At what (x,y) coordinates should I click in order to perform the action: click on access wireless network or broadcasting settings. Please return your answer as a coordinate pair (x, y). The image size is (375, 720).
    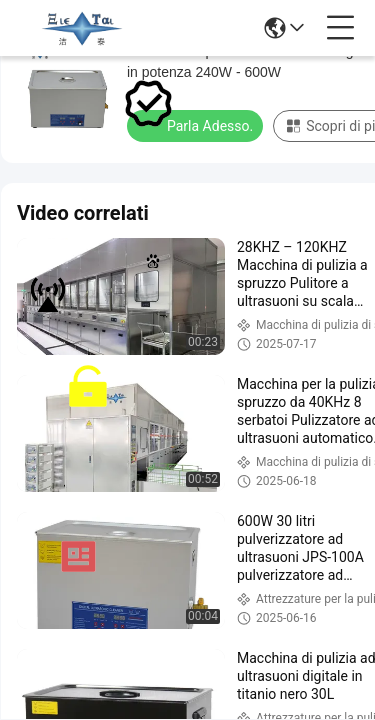
    Looking at the image, I should click on (48, 294).